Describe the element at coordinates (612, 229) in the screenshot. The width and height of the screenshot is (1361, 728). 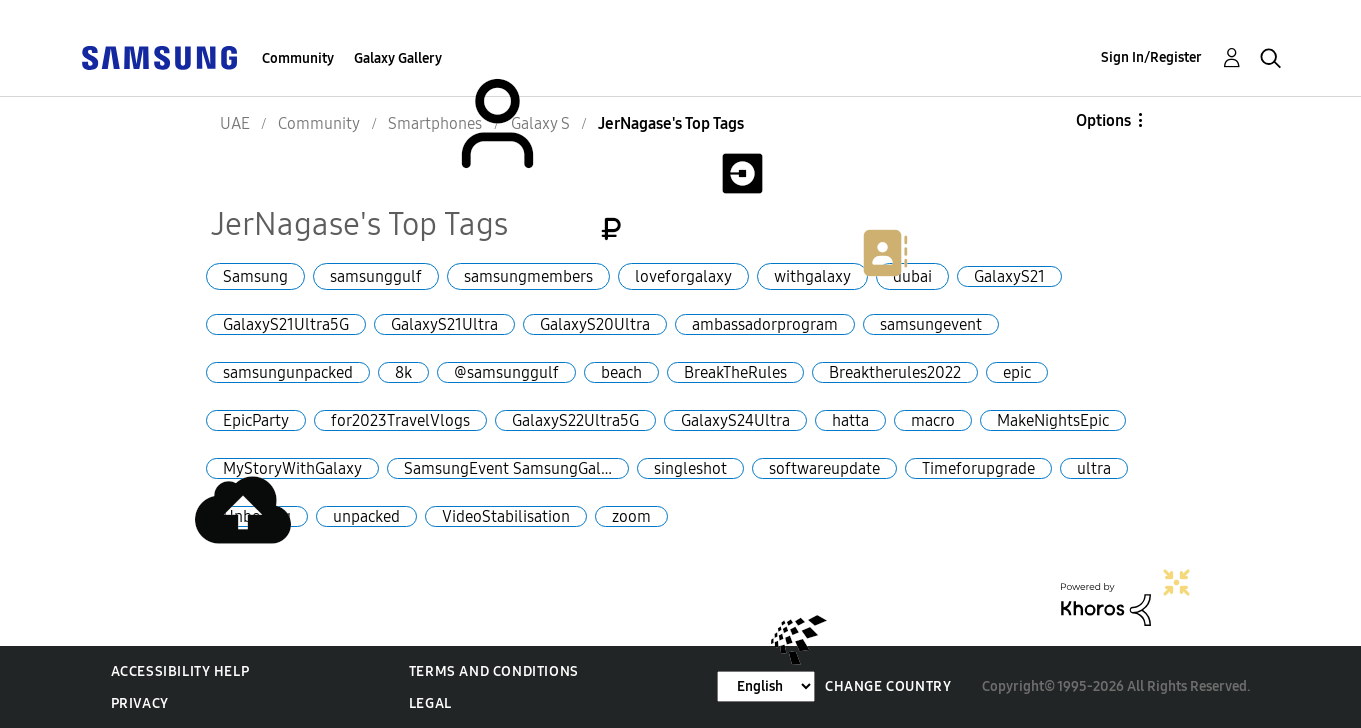
I see `indicates russian ruble currency` at that location.